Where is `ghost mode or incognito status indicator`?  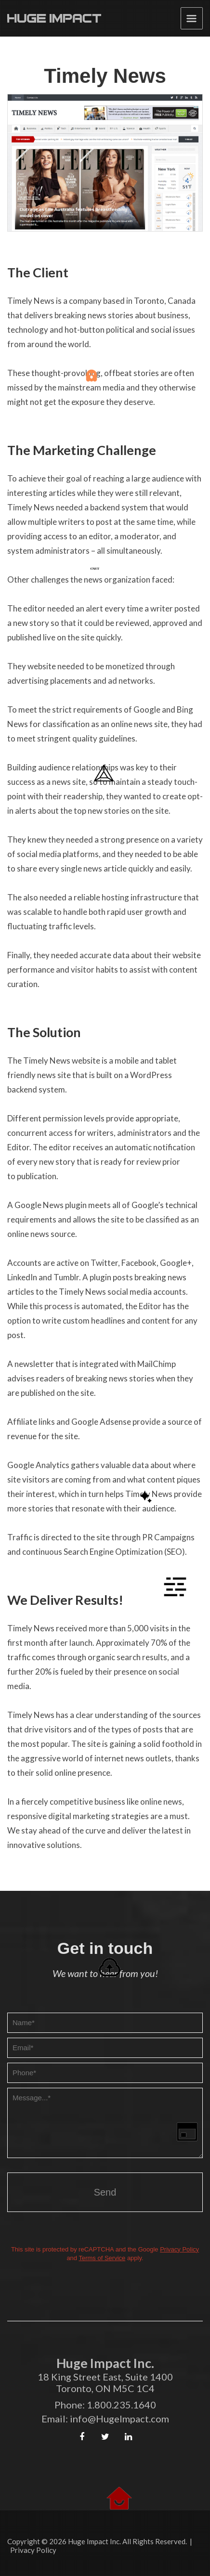 ghost mode or incognito status indicator is located at coordinates (92, 376).